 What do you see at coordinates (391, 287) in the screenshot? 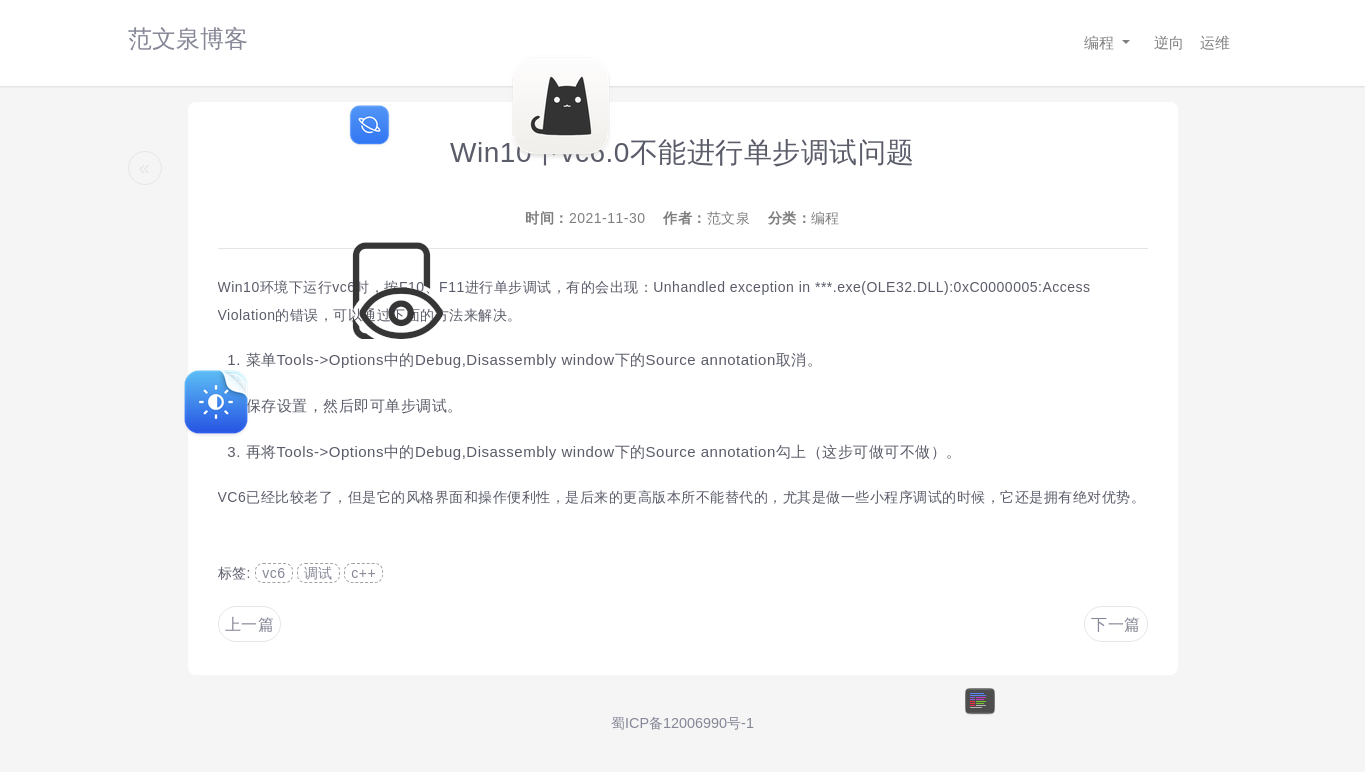
I see `open document viewer` at bounding box center [391, 287].